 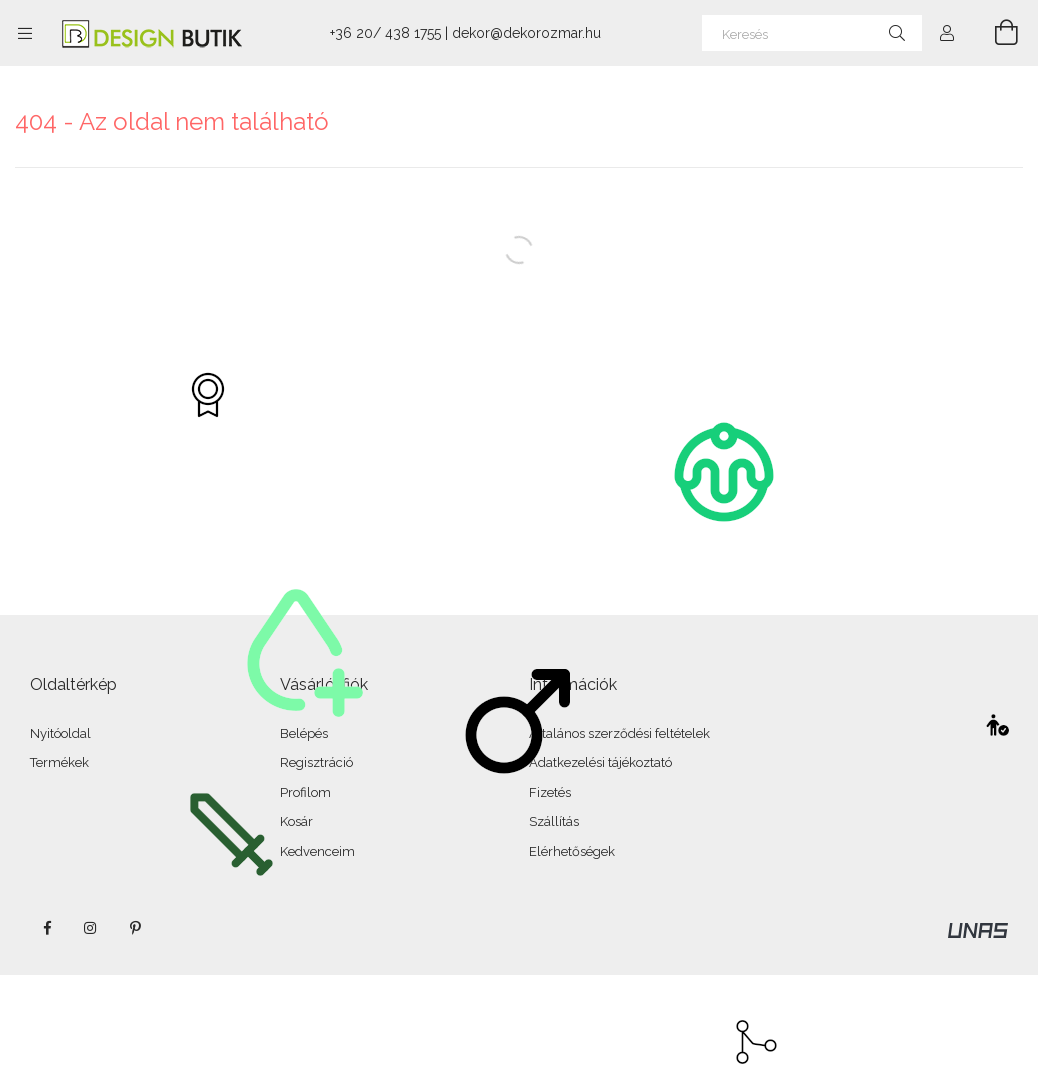 What do you see at coordinates (753, 1042) in the screenshot?
I see `merge branches in version control` at bounding box center [753, 1042].